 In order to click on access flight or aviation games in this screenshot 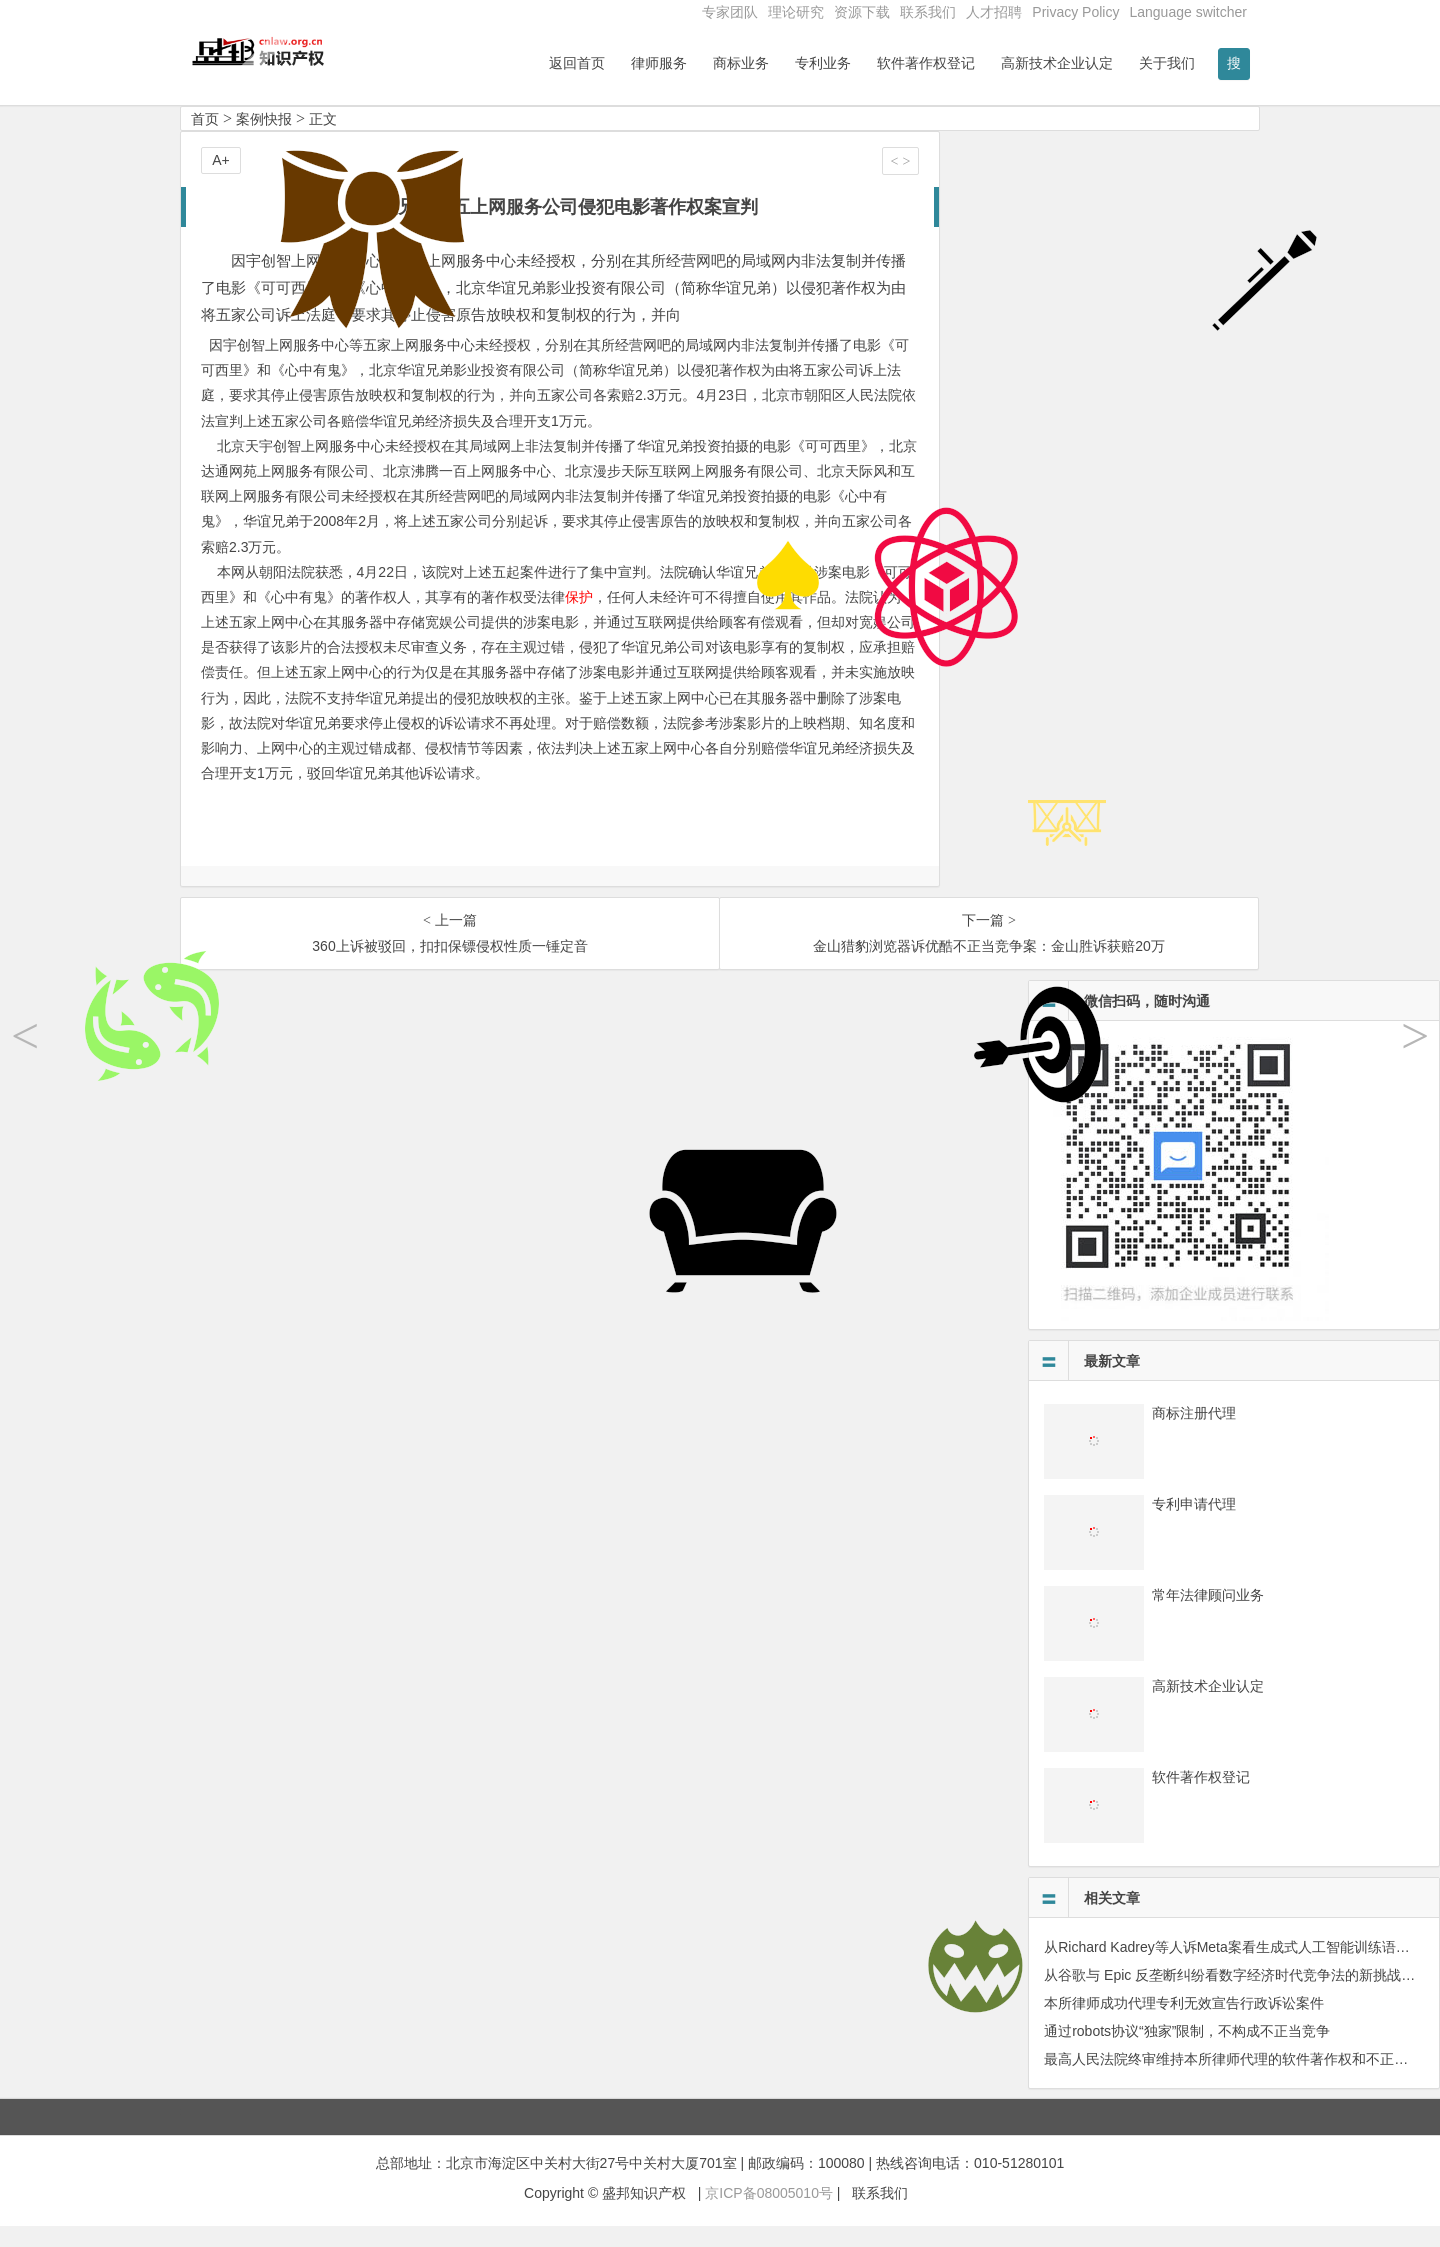, I will do `click(1067, 823)`.